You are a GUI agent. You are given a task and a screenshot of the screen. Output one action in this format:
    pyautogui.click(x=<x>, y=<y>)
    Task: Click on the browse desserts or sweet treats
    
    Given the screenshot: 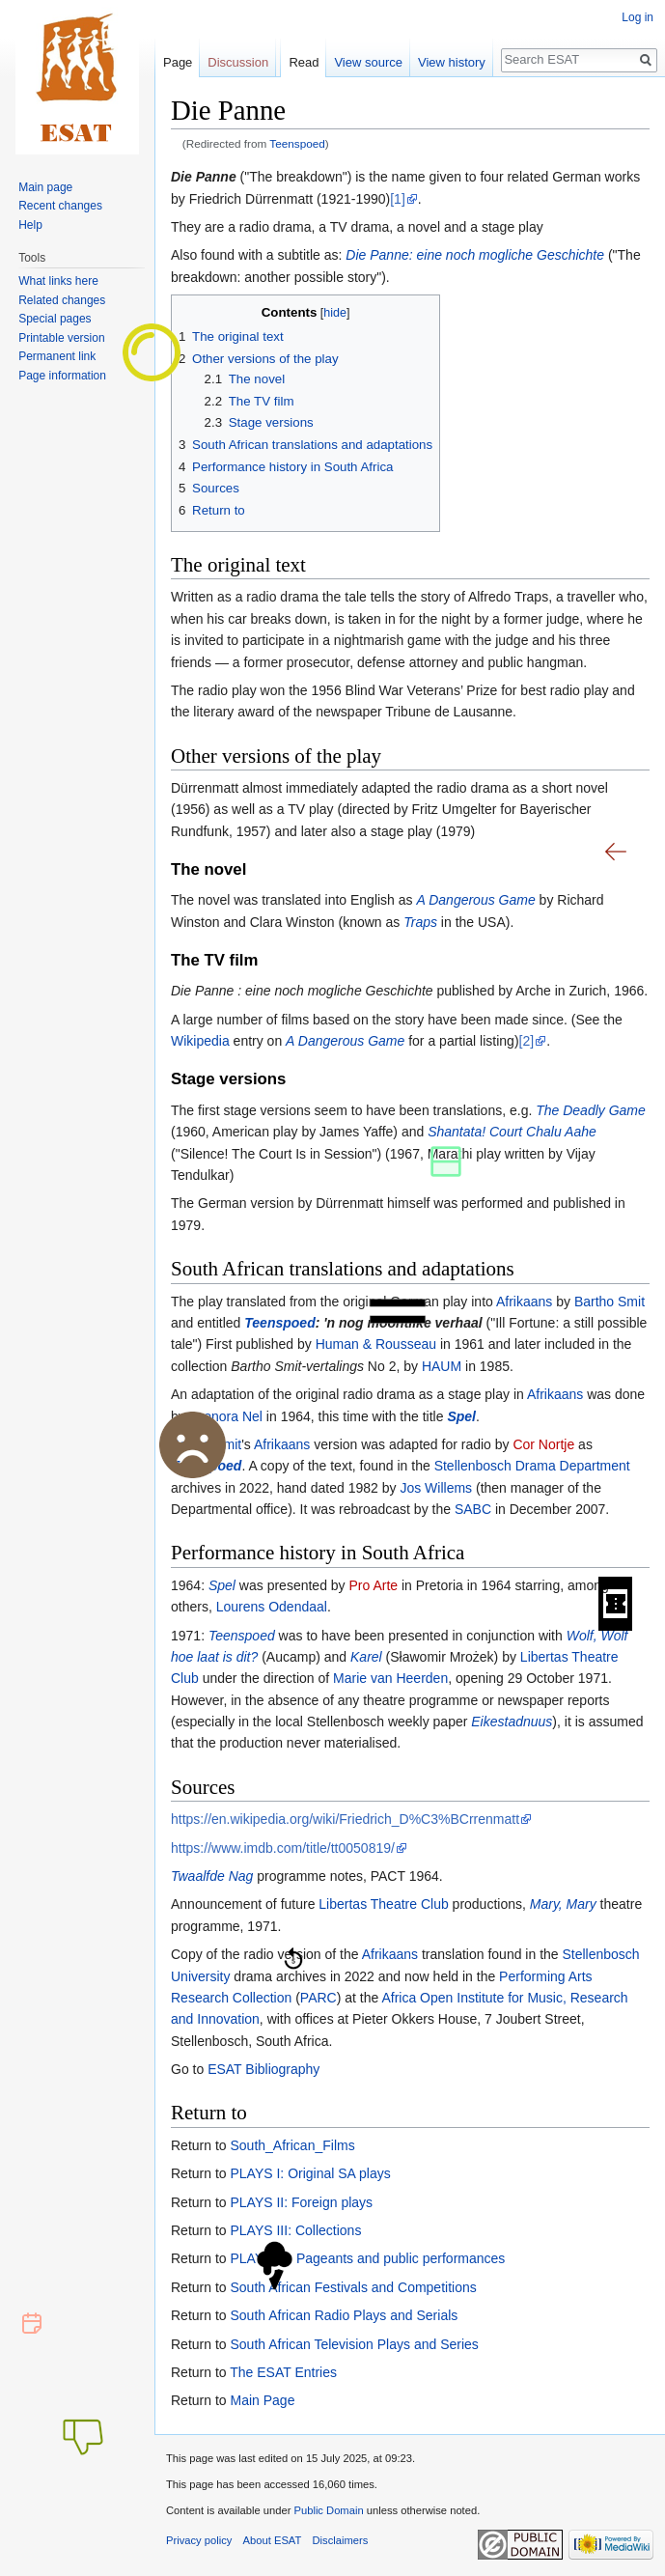 What is the action you would take?
    pyautogui.click(x=274, y=2265)
    